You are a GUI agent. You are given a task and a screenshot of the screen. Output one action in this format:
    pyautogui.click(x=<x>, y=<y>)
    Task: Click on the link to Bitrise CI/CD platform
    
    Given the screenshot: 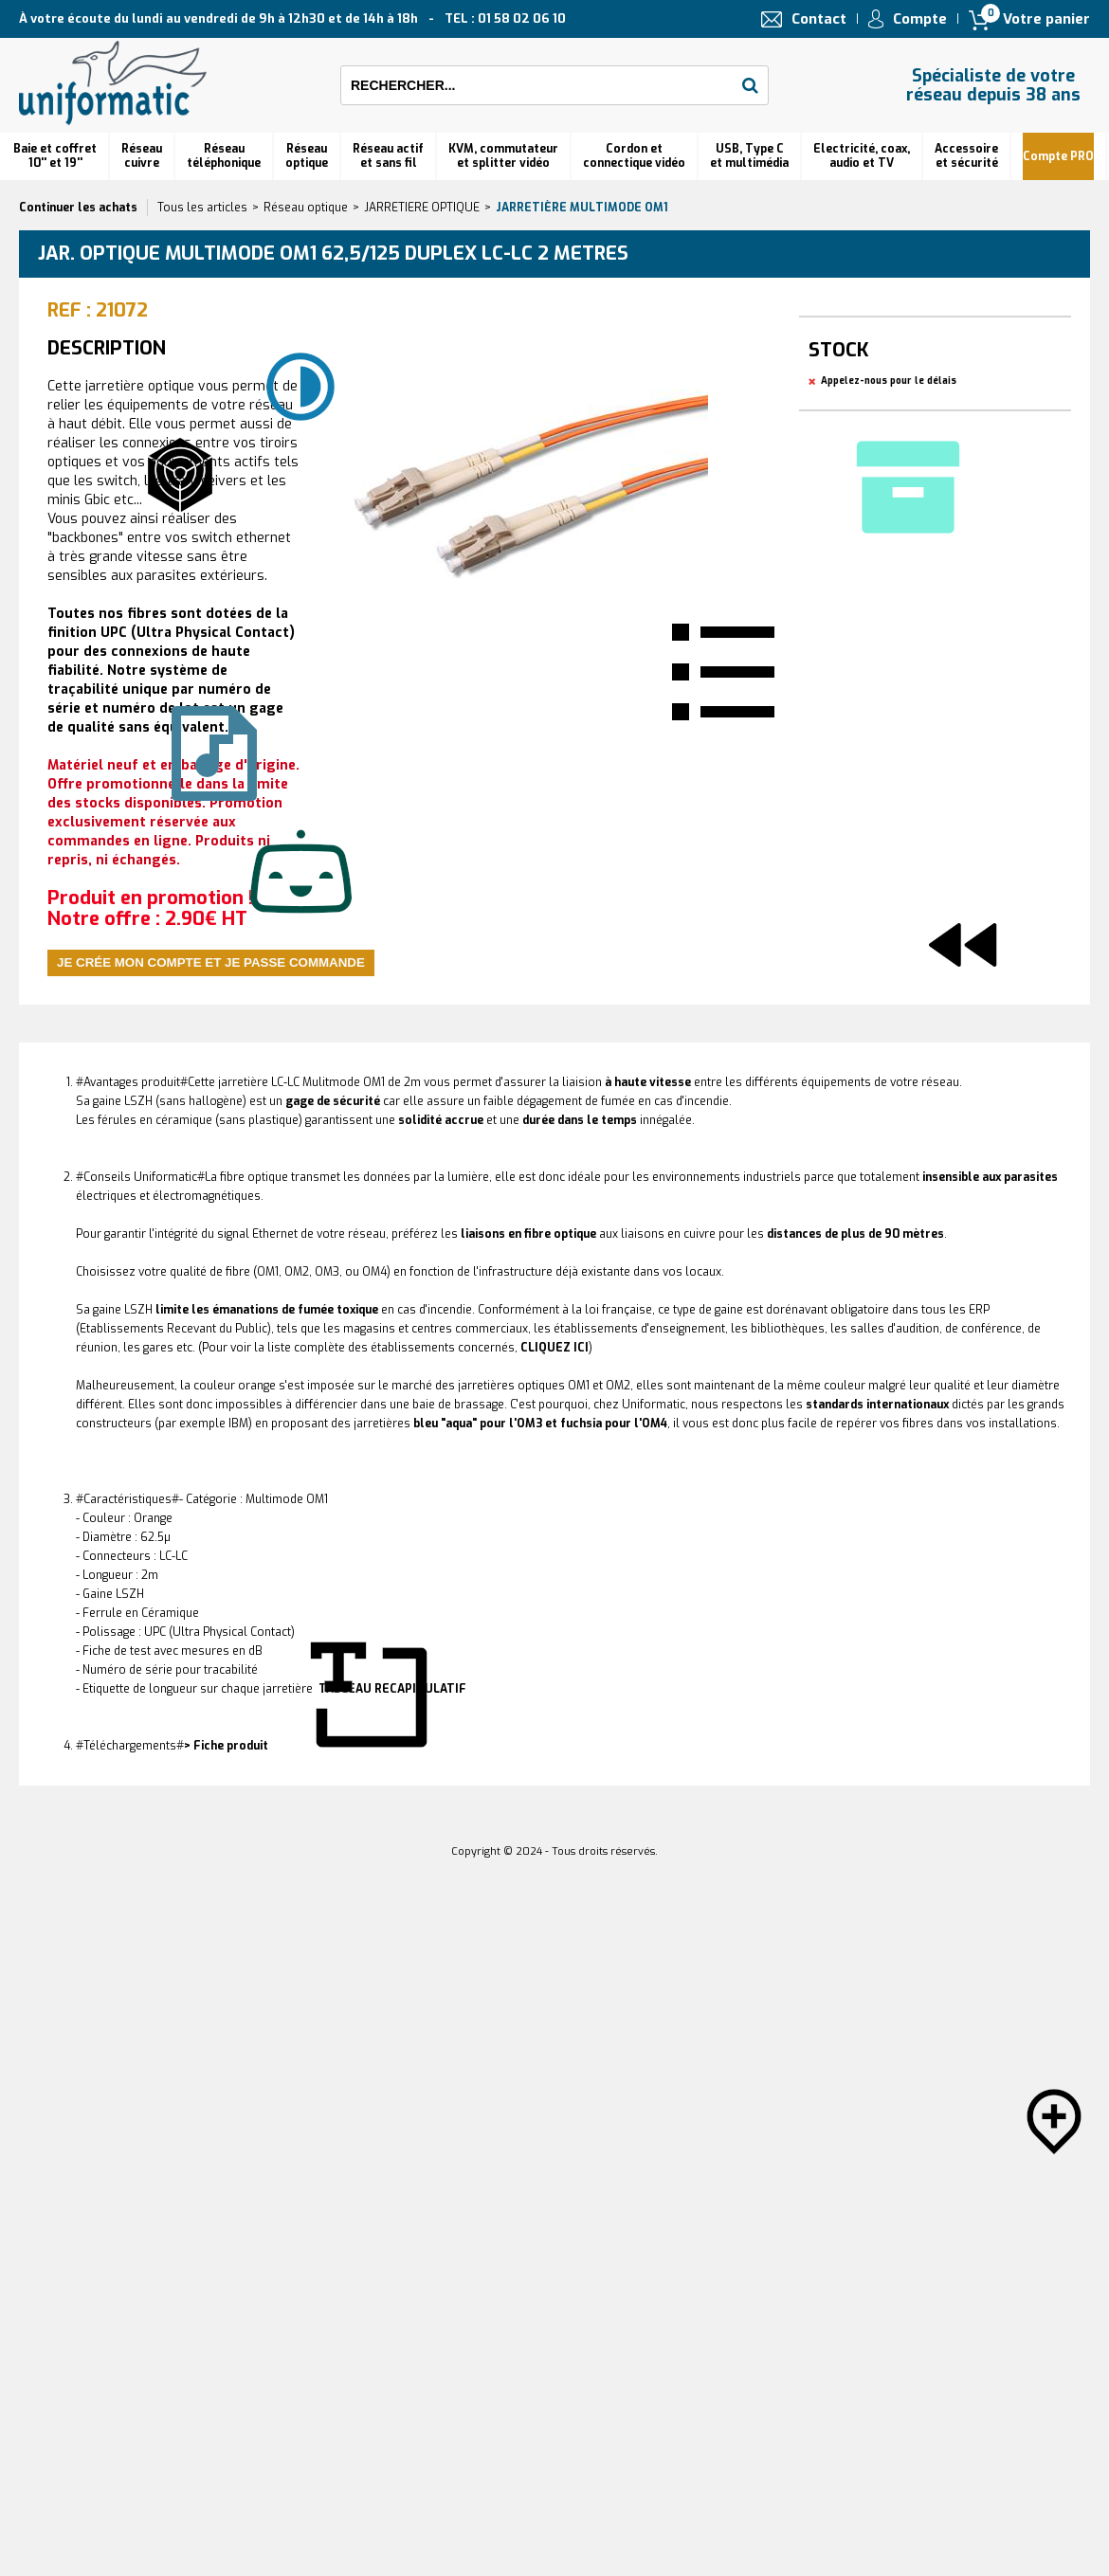 What is the action you would take?
    pyautogui.click(x=300, y=871)
    